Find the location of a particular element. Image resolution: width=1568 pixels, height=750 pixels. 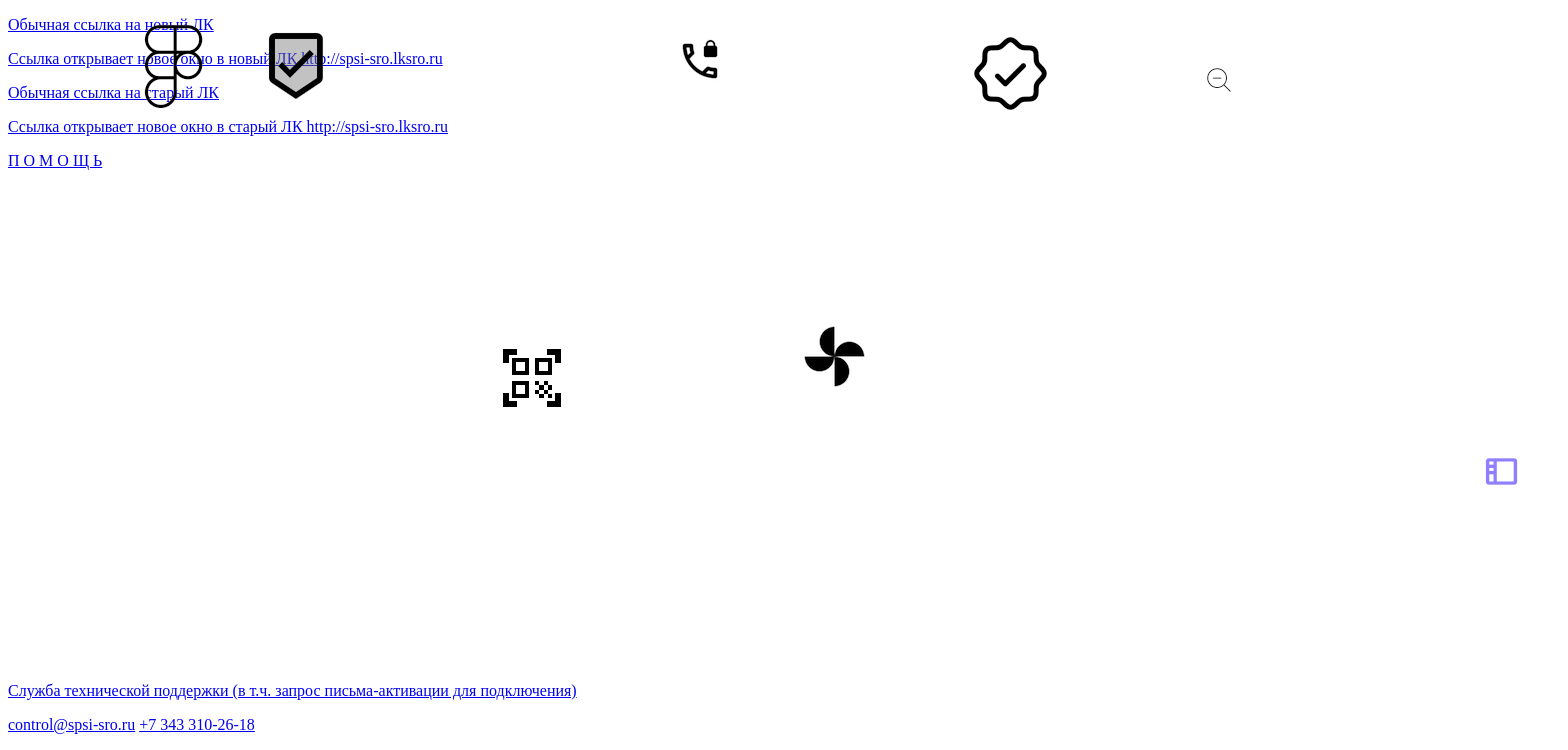

access toys or games section is located at coordinates (834, 356).